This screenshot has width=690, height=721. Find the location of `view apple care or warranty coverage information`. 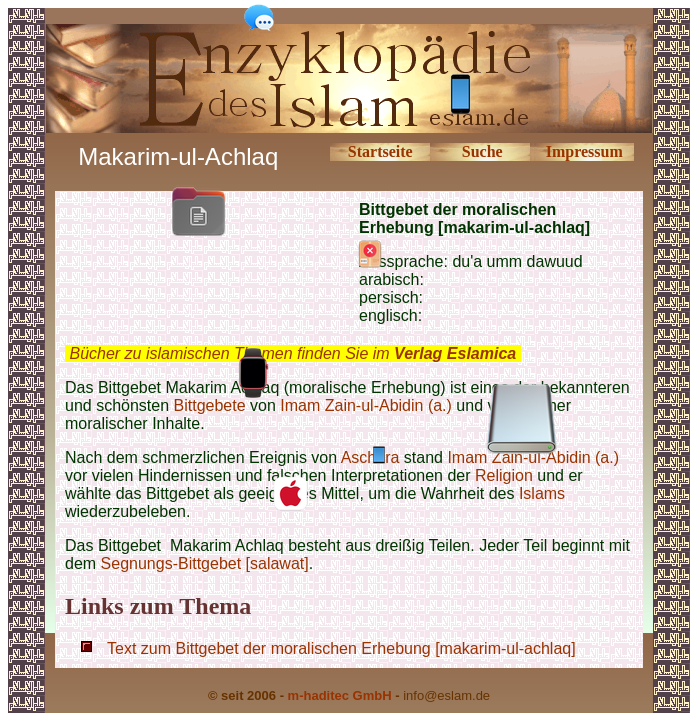

view apple care or warranty coverage information is located at coordinates (290, 493).